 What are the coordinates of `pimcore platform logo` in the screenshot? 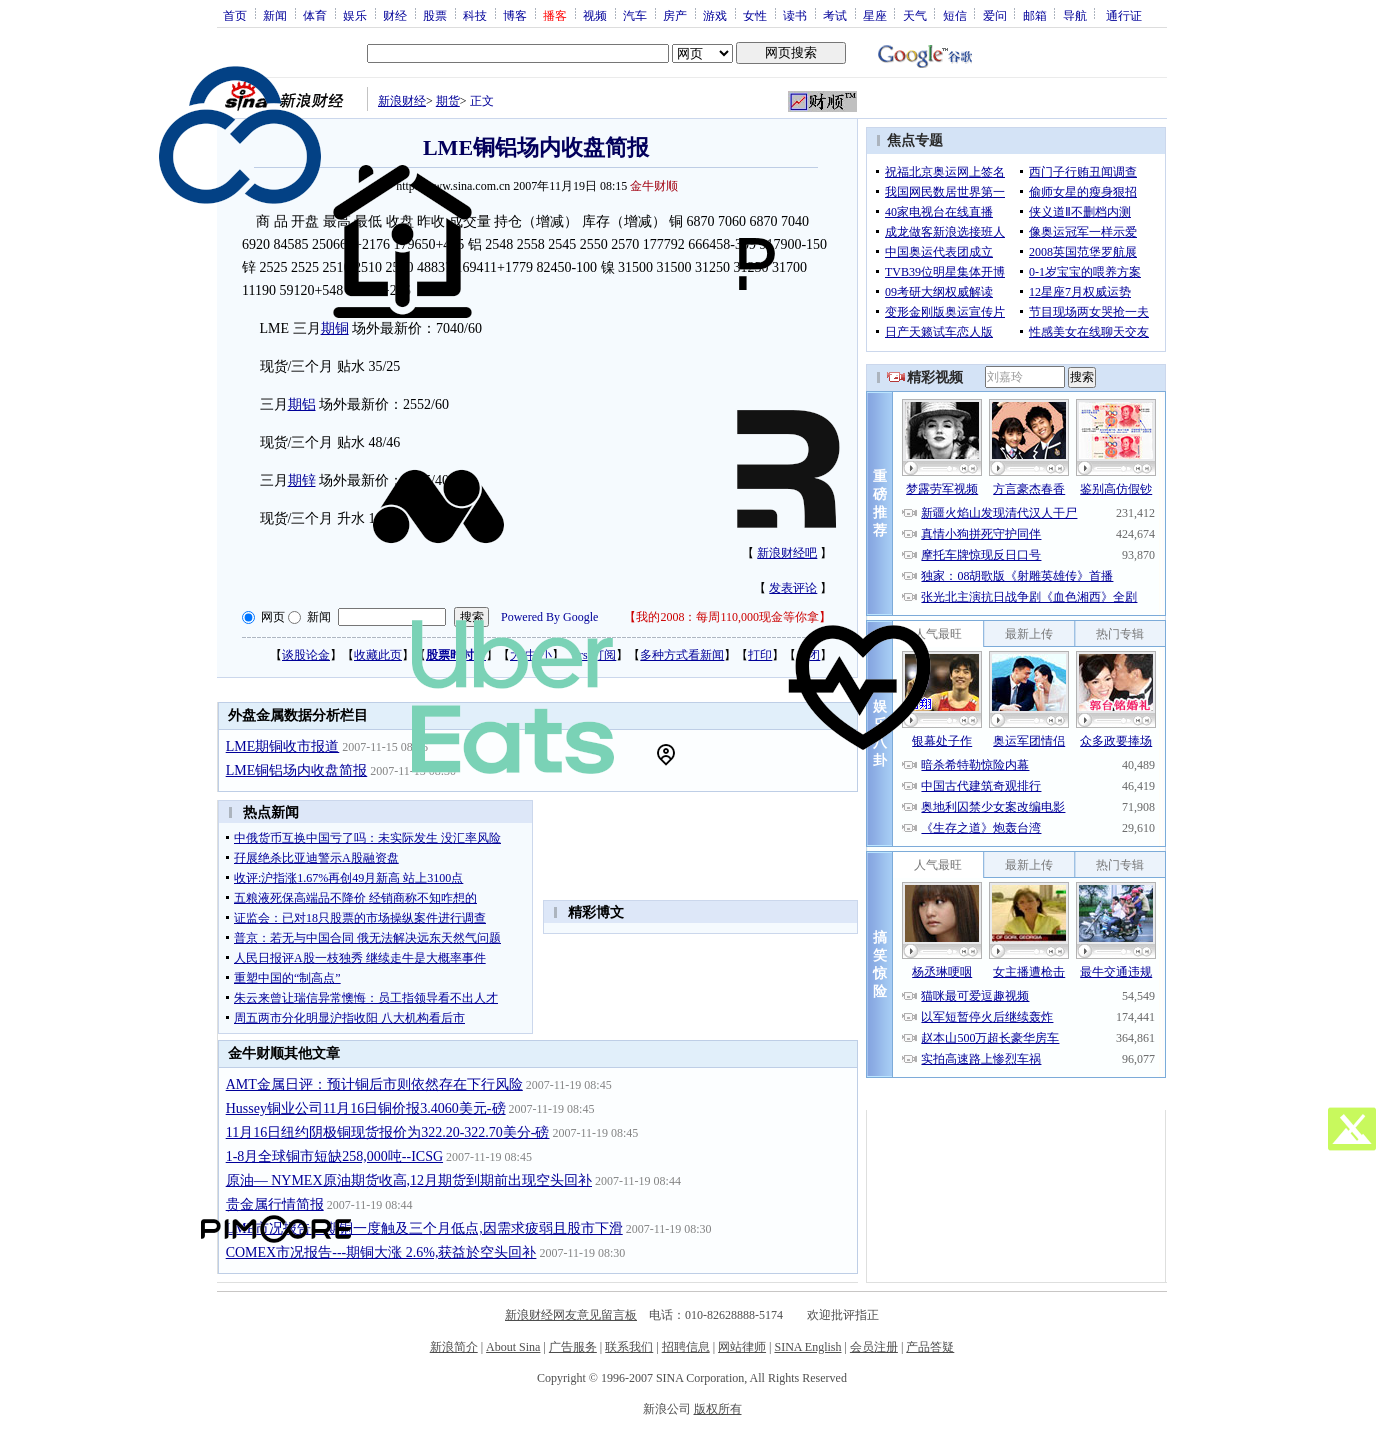 It's located at (276, 1229).